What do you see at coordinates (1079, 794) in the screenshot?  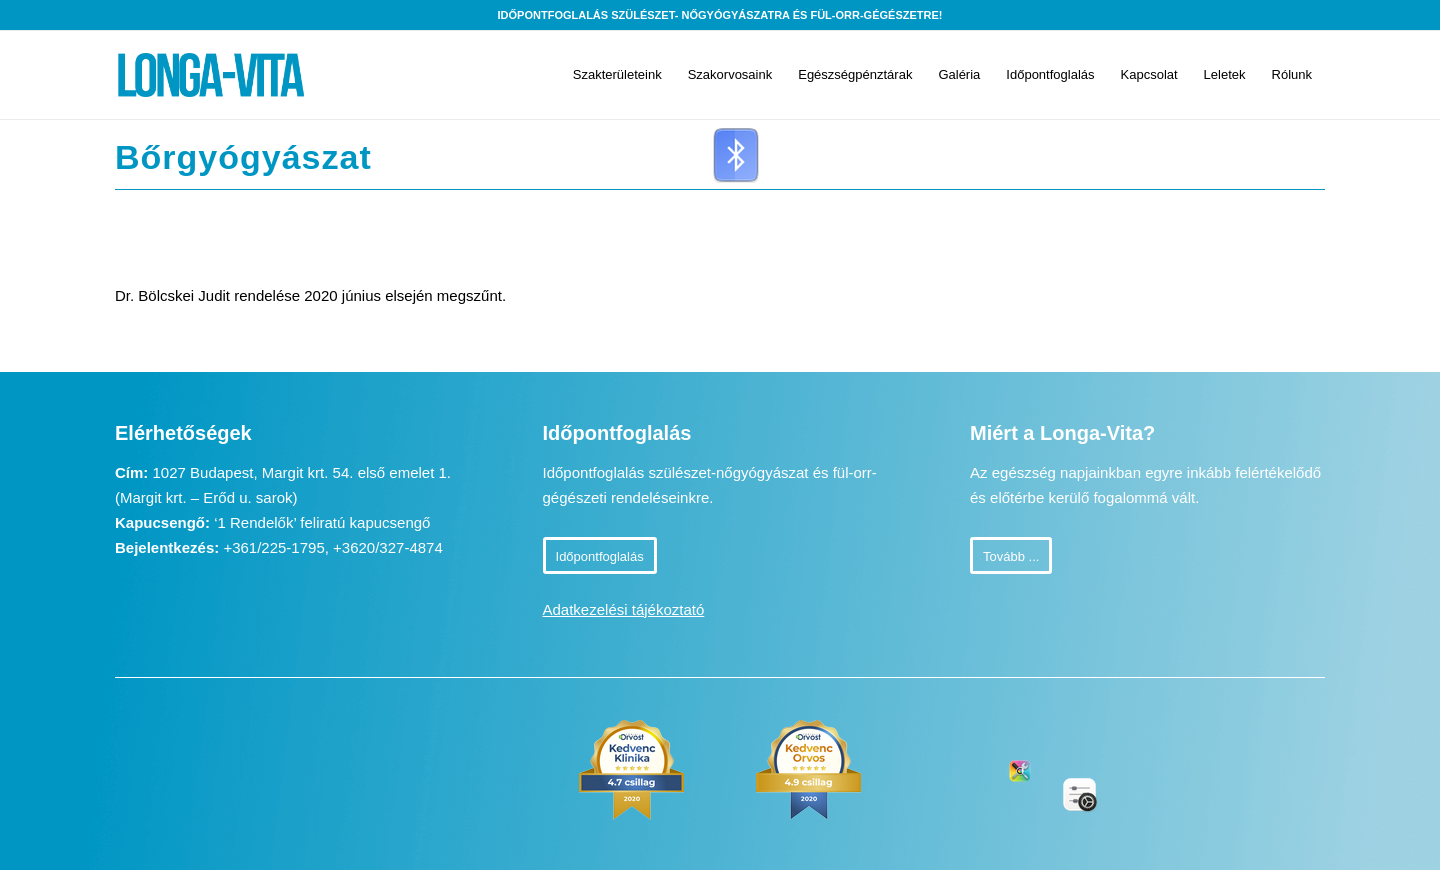 I see `open grub customizer to configure bootloader settings` at bounding box center [1079, 794].